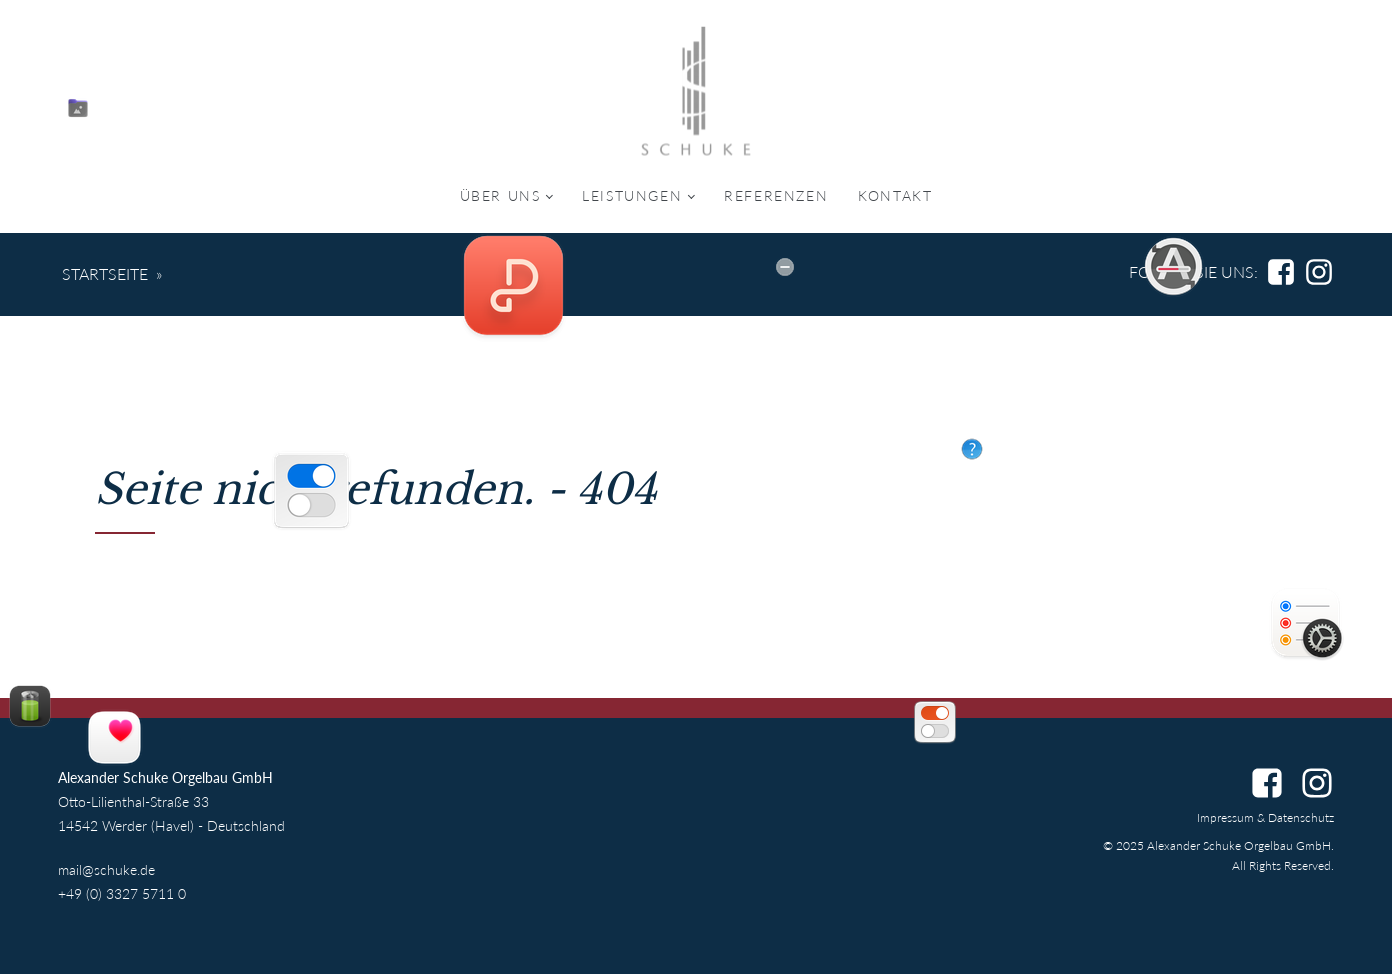 The image size is (1392, 974). Describe the element at coordinates (78, 108) in the screenshot. I see `open your pictures folder` at that location.